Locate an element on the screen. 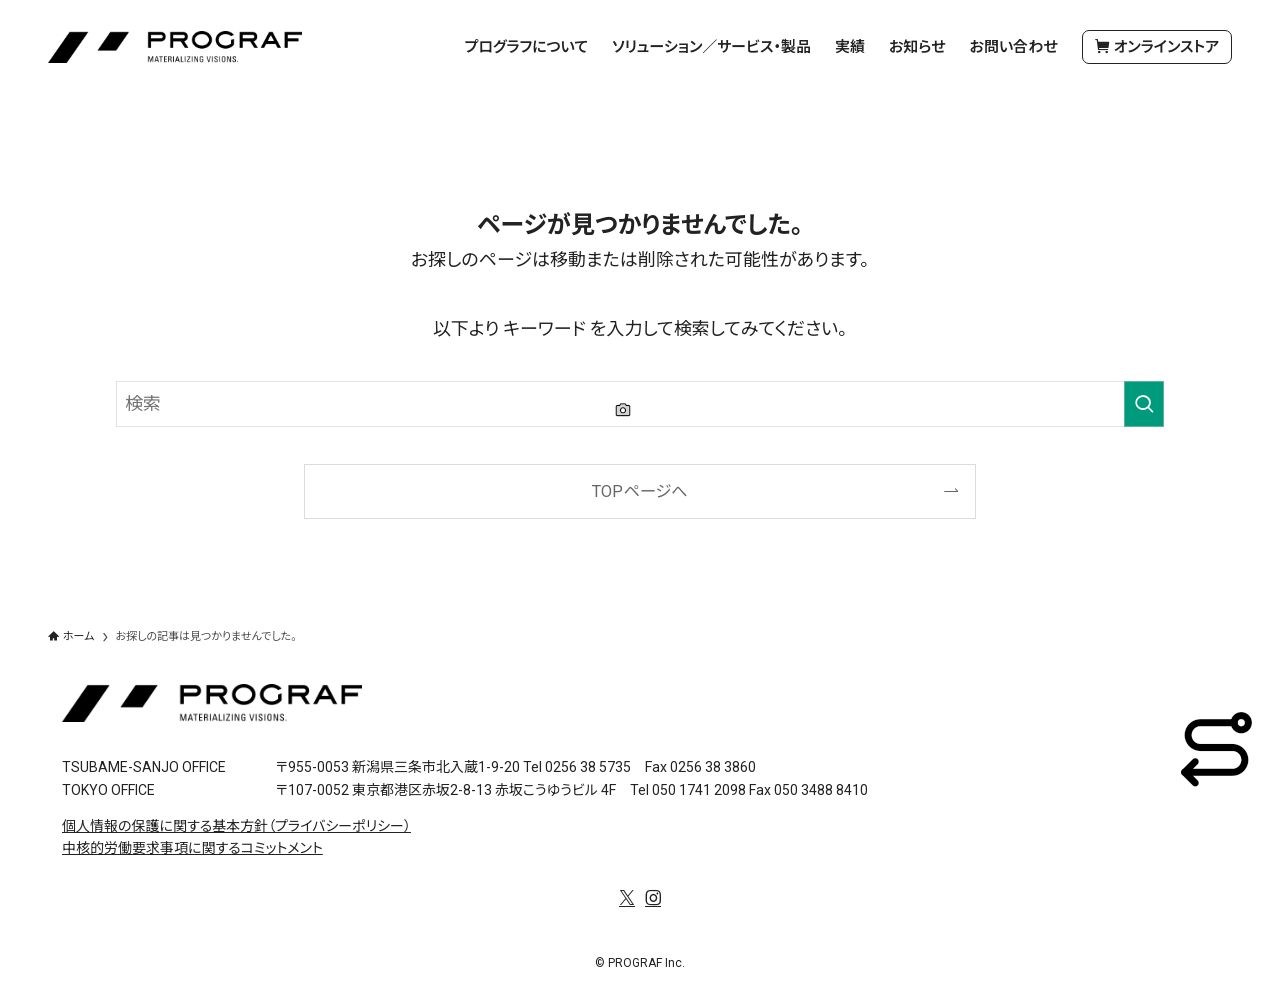 Image resolution: width=1280 pixels, height=989 pixels. take a photo is located at coordinates (623, 410).